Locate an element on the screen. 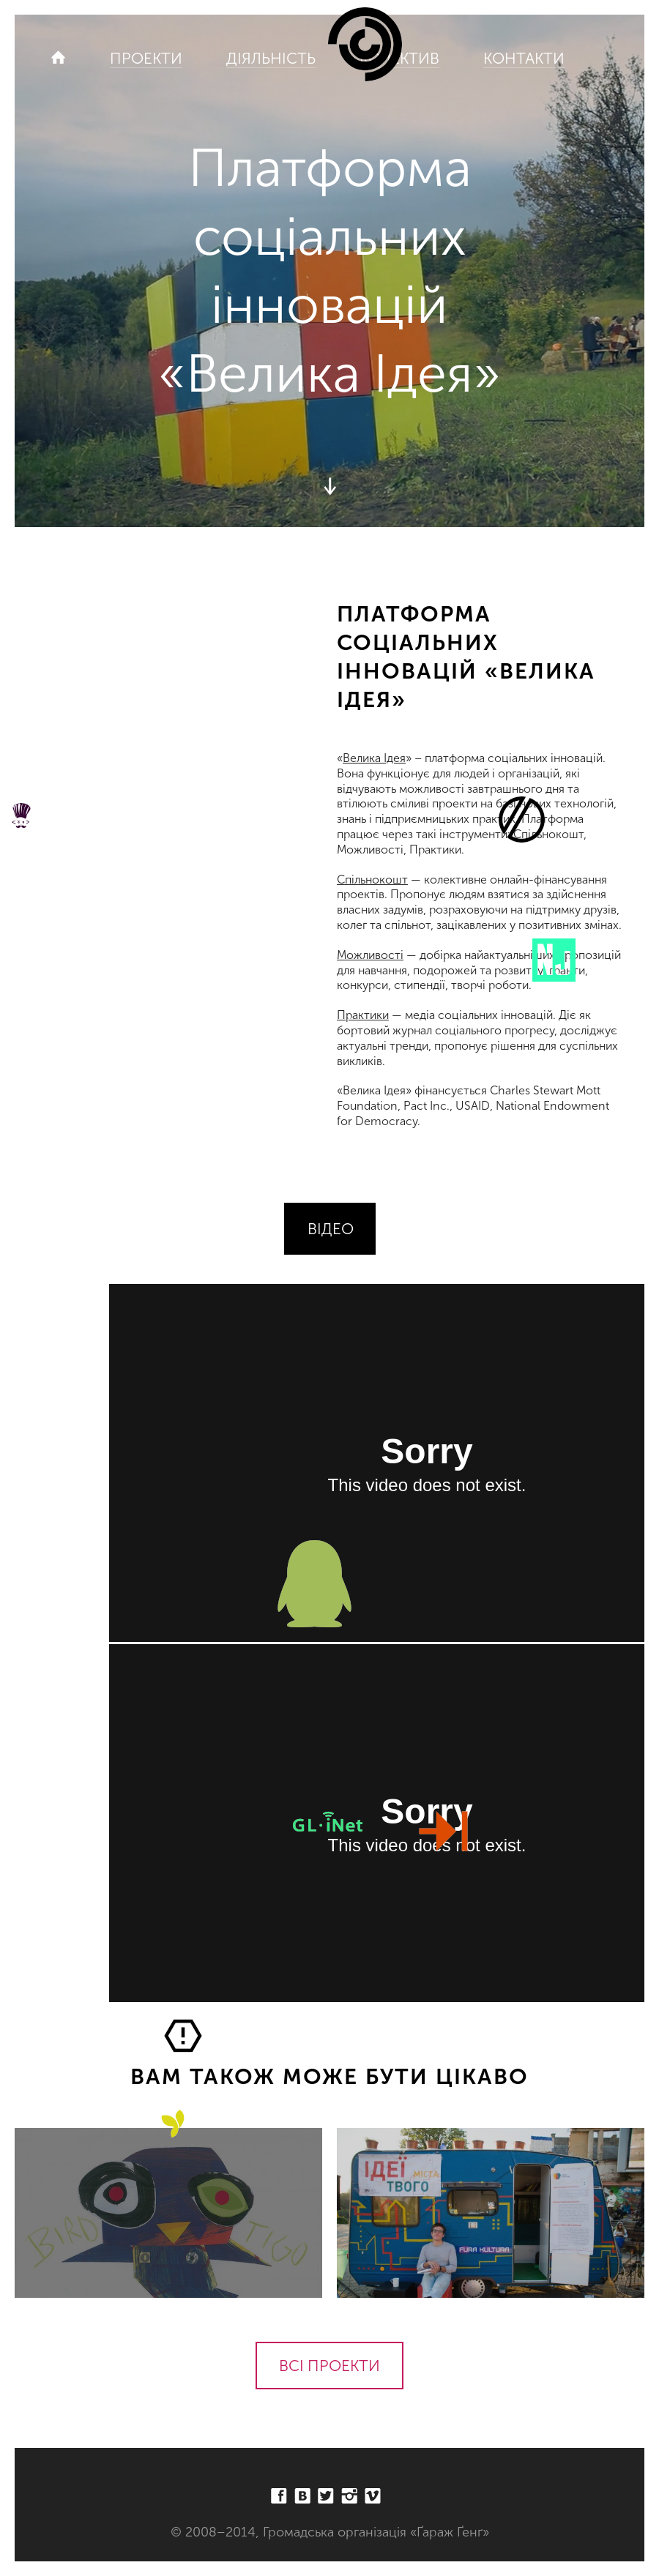 This screenshot has height=2576, width=659. open QuantConnect platform is located at coordinates (365, 44).